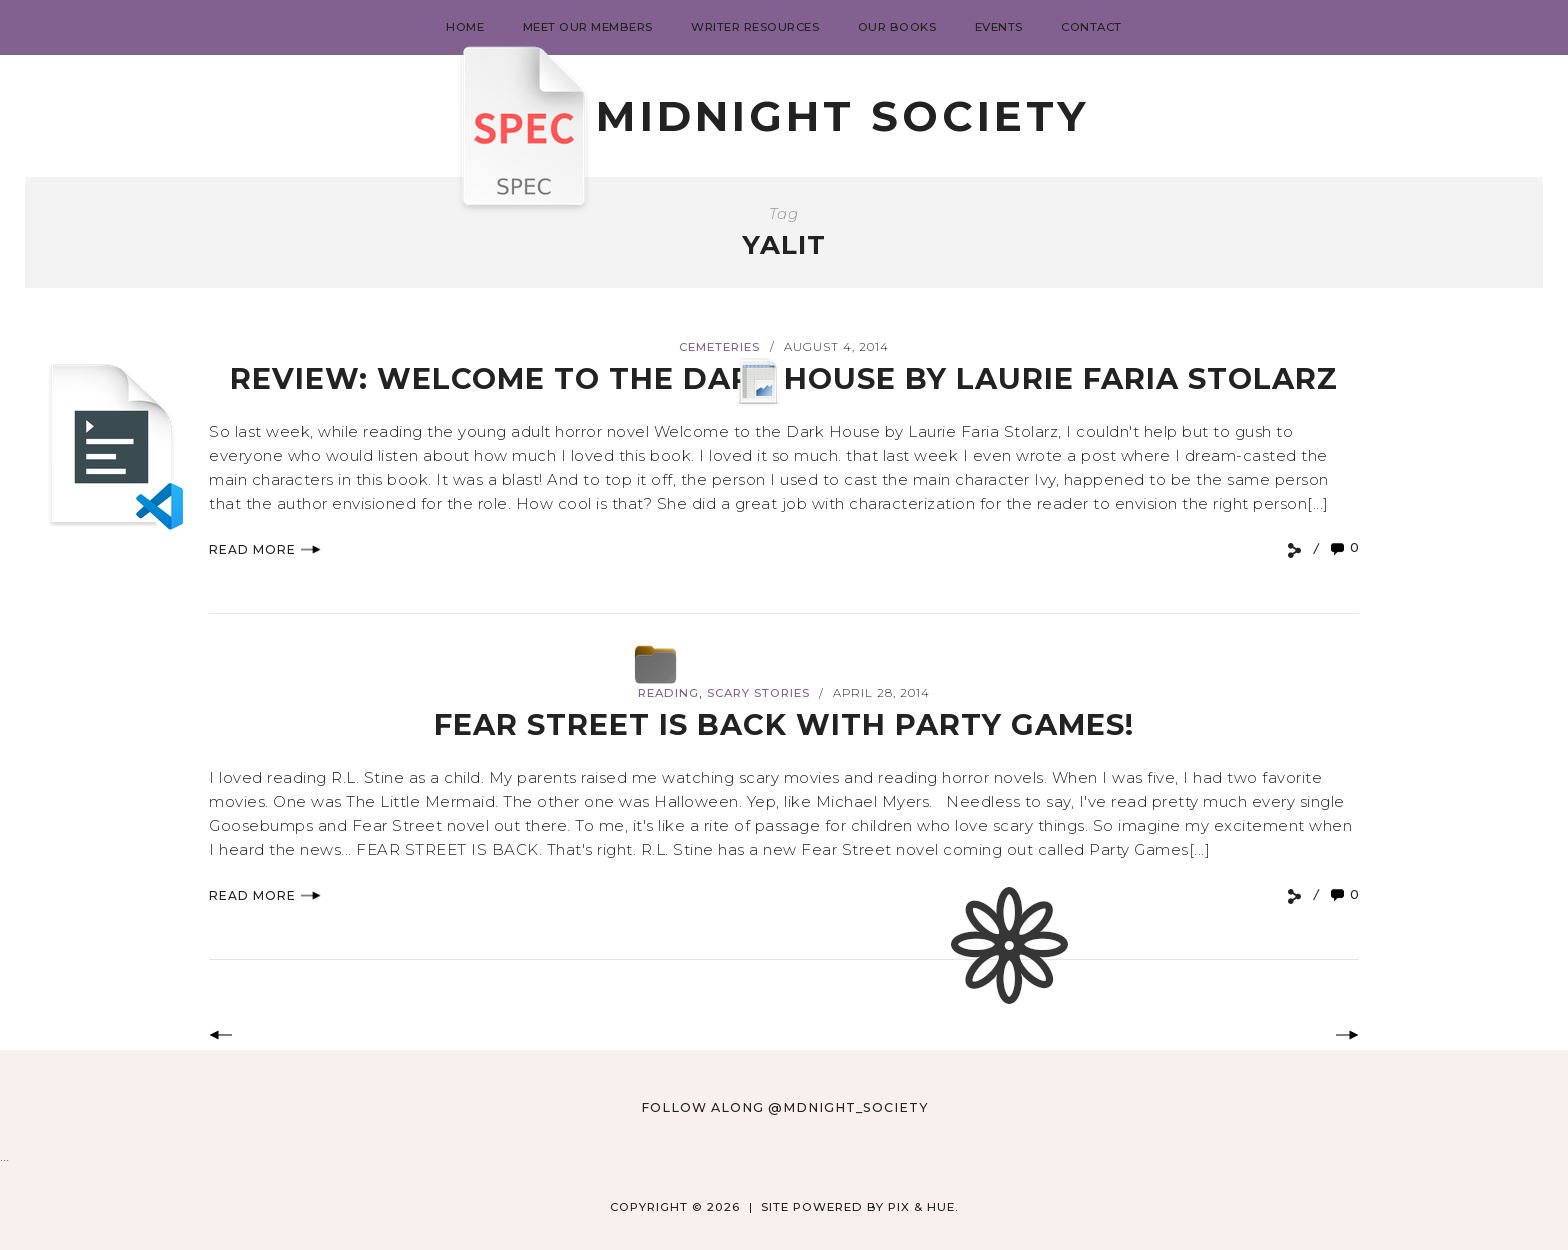  Describe the element at coordinates (111, 447) in the screenshot. I see `open a shell script file in Visual Studio Code` at that location.